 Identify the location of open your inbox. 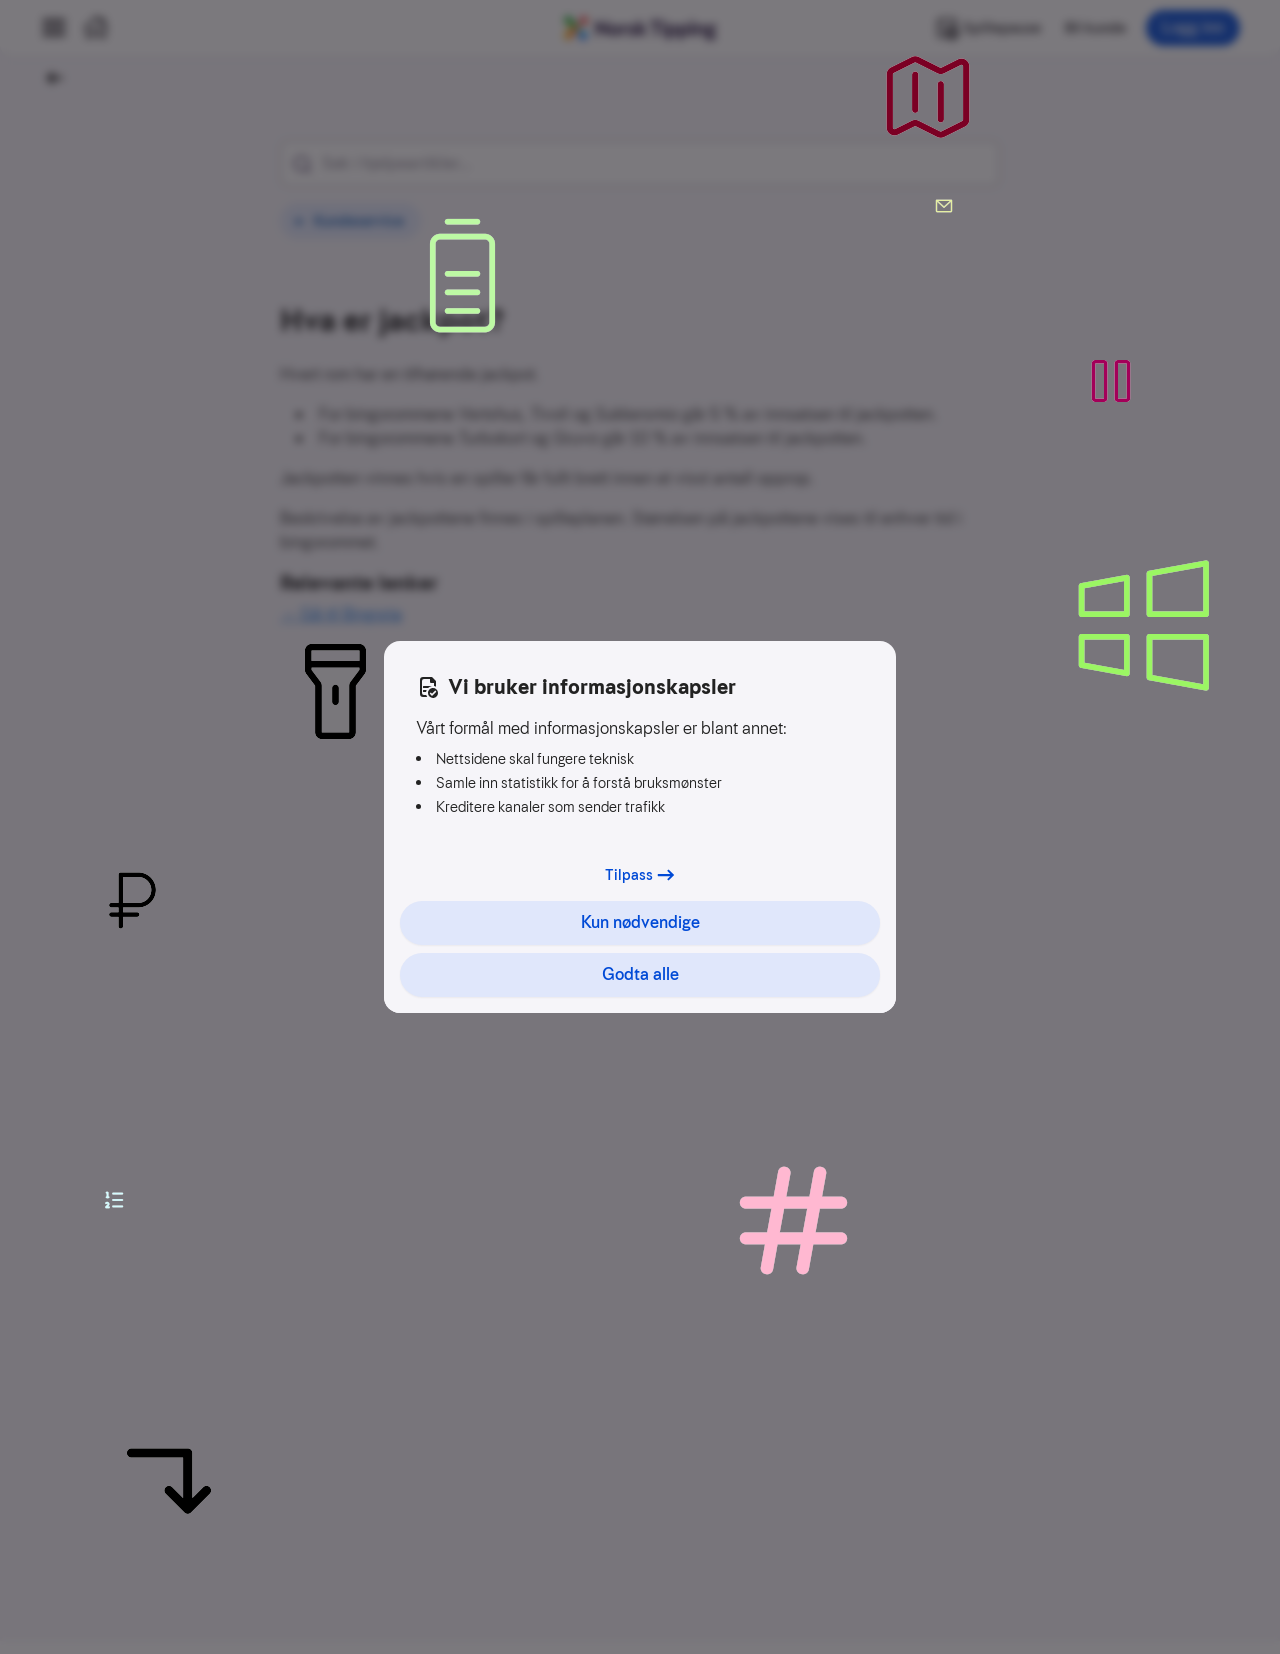
(944, 206).